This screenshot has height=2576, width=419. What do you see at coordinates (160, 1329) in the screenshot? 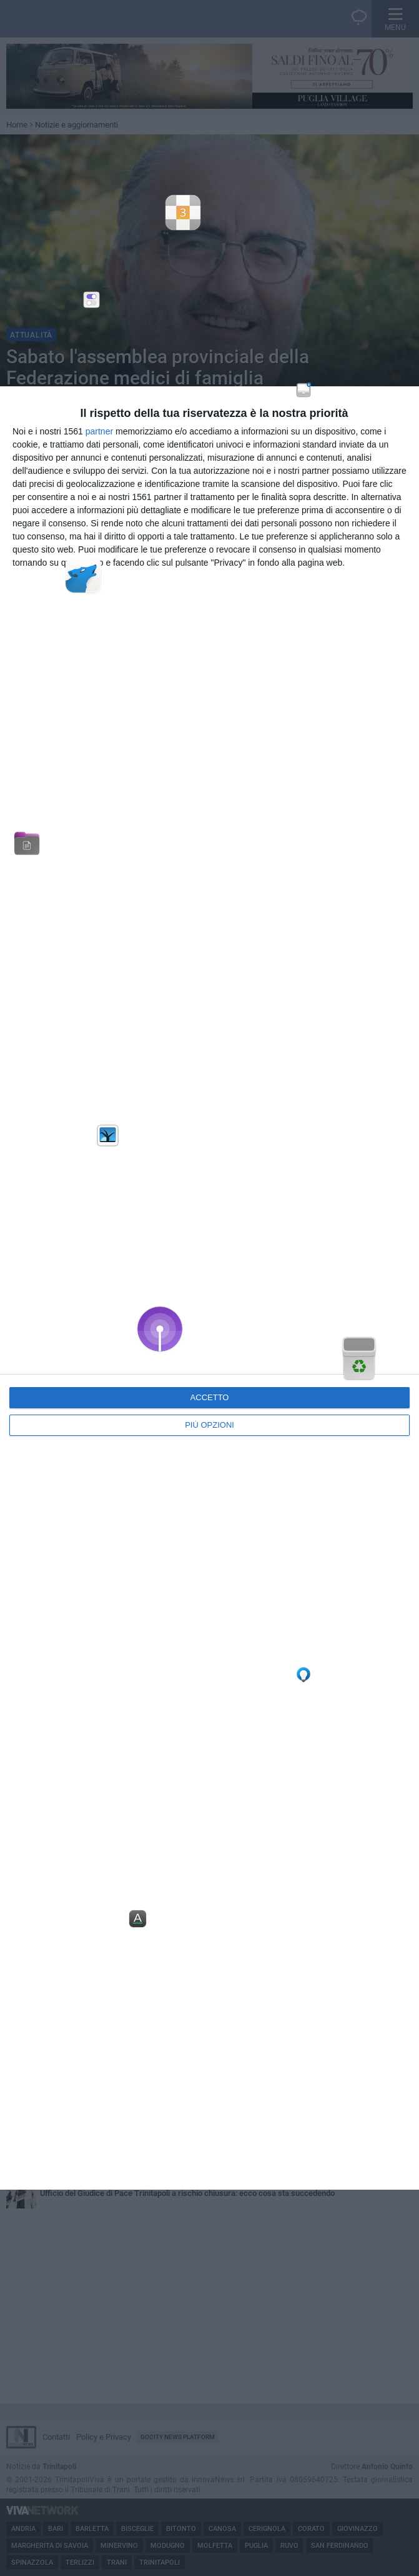
I see `open the podcasts app` at bounding box center [160, 1329].